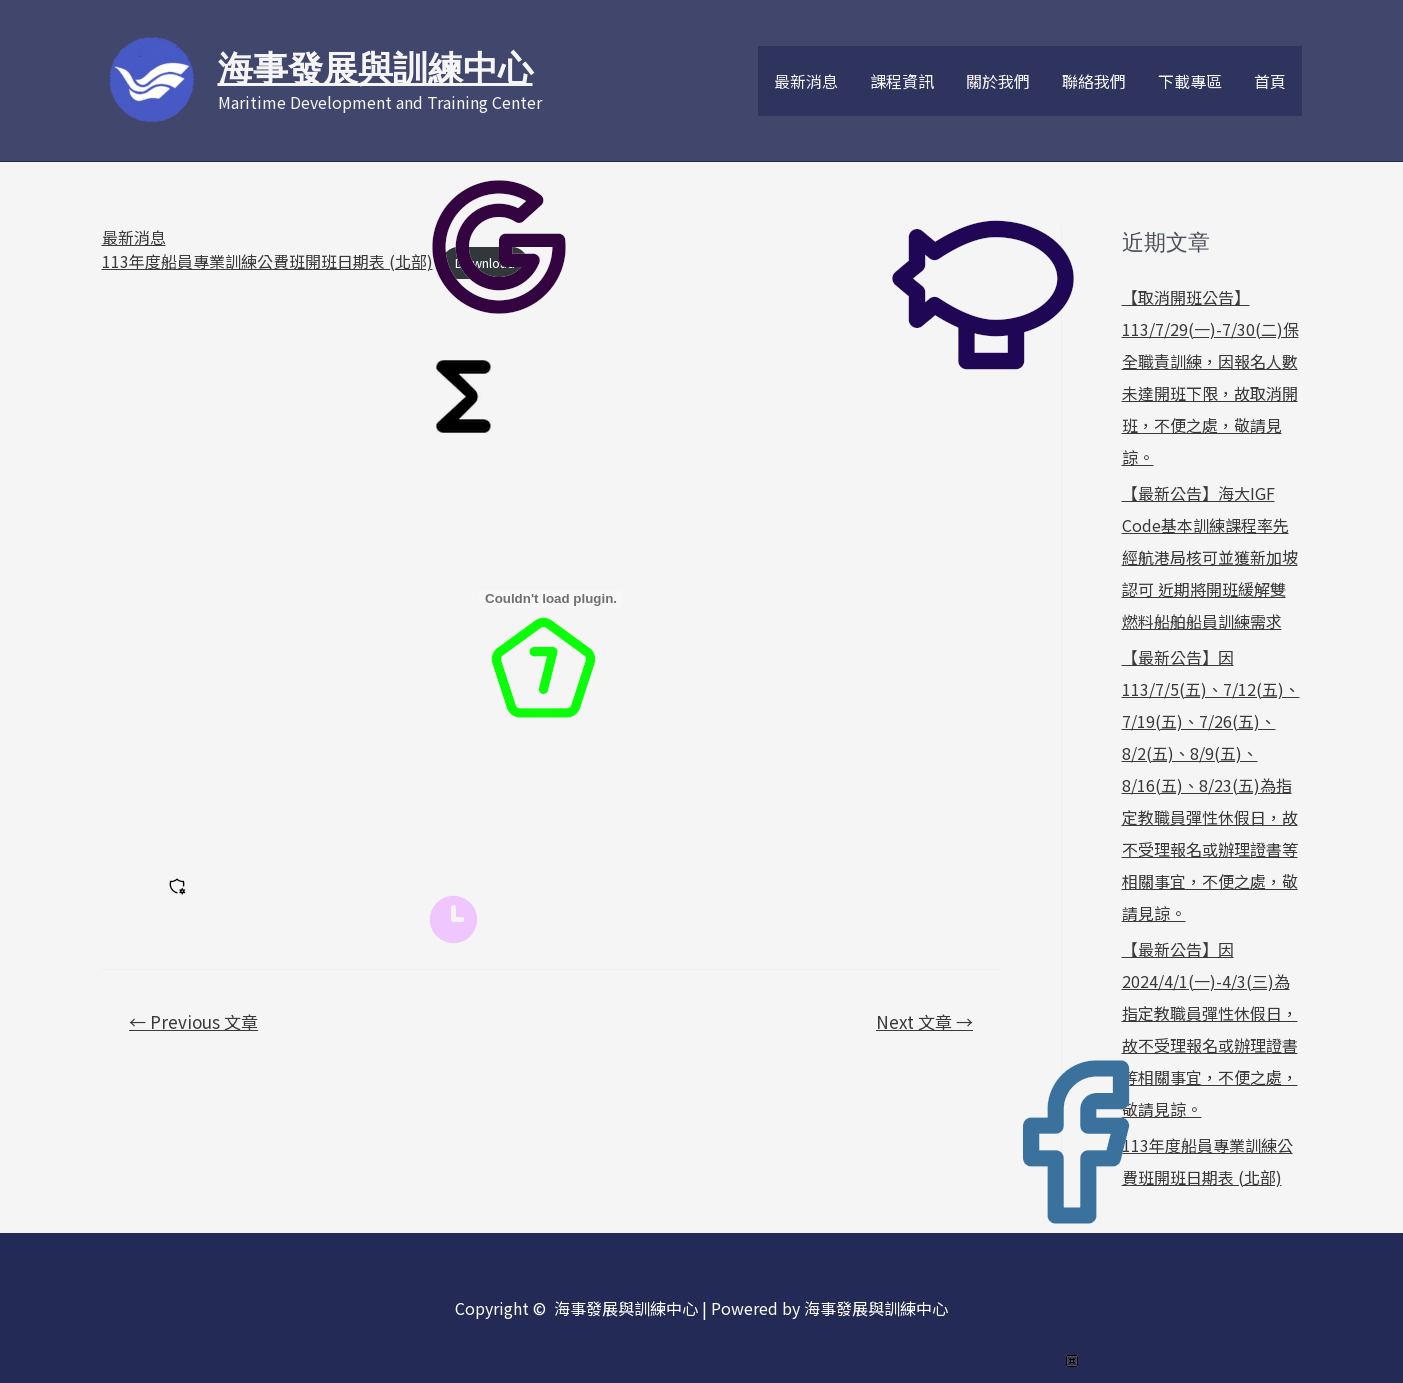 The width and height of the screenshot is (1403, 1383). What do you see at coordinates (453, 919) in the screenshot?
I see `view current time` at bounding box center [453, 919].